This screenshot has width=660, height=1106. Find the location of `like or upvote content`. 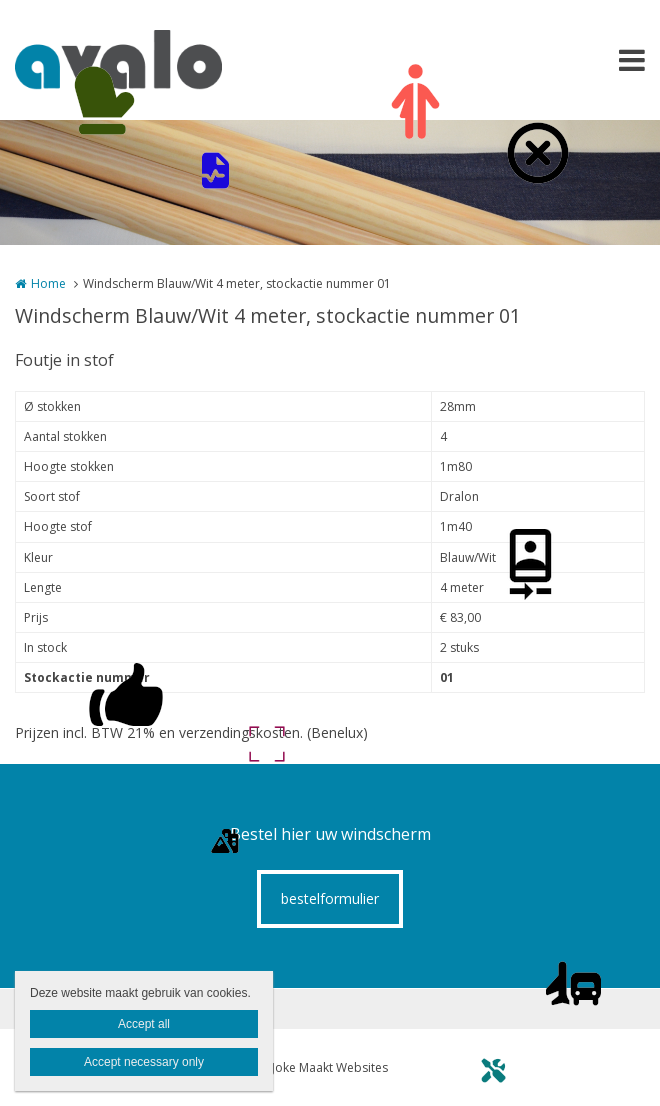

like or upvote content is located at coordinates (126, 698).